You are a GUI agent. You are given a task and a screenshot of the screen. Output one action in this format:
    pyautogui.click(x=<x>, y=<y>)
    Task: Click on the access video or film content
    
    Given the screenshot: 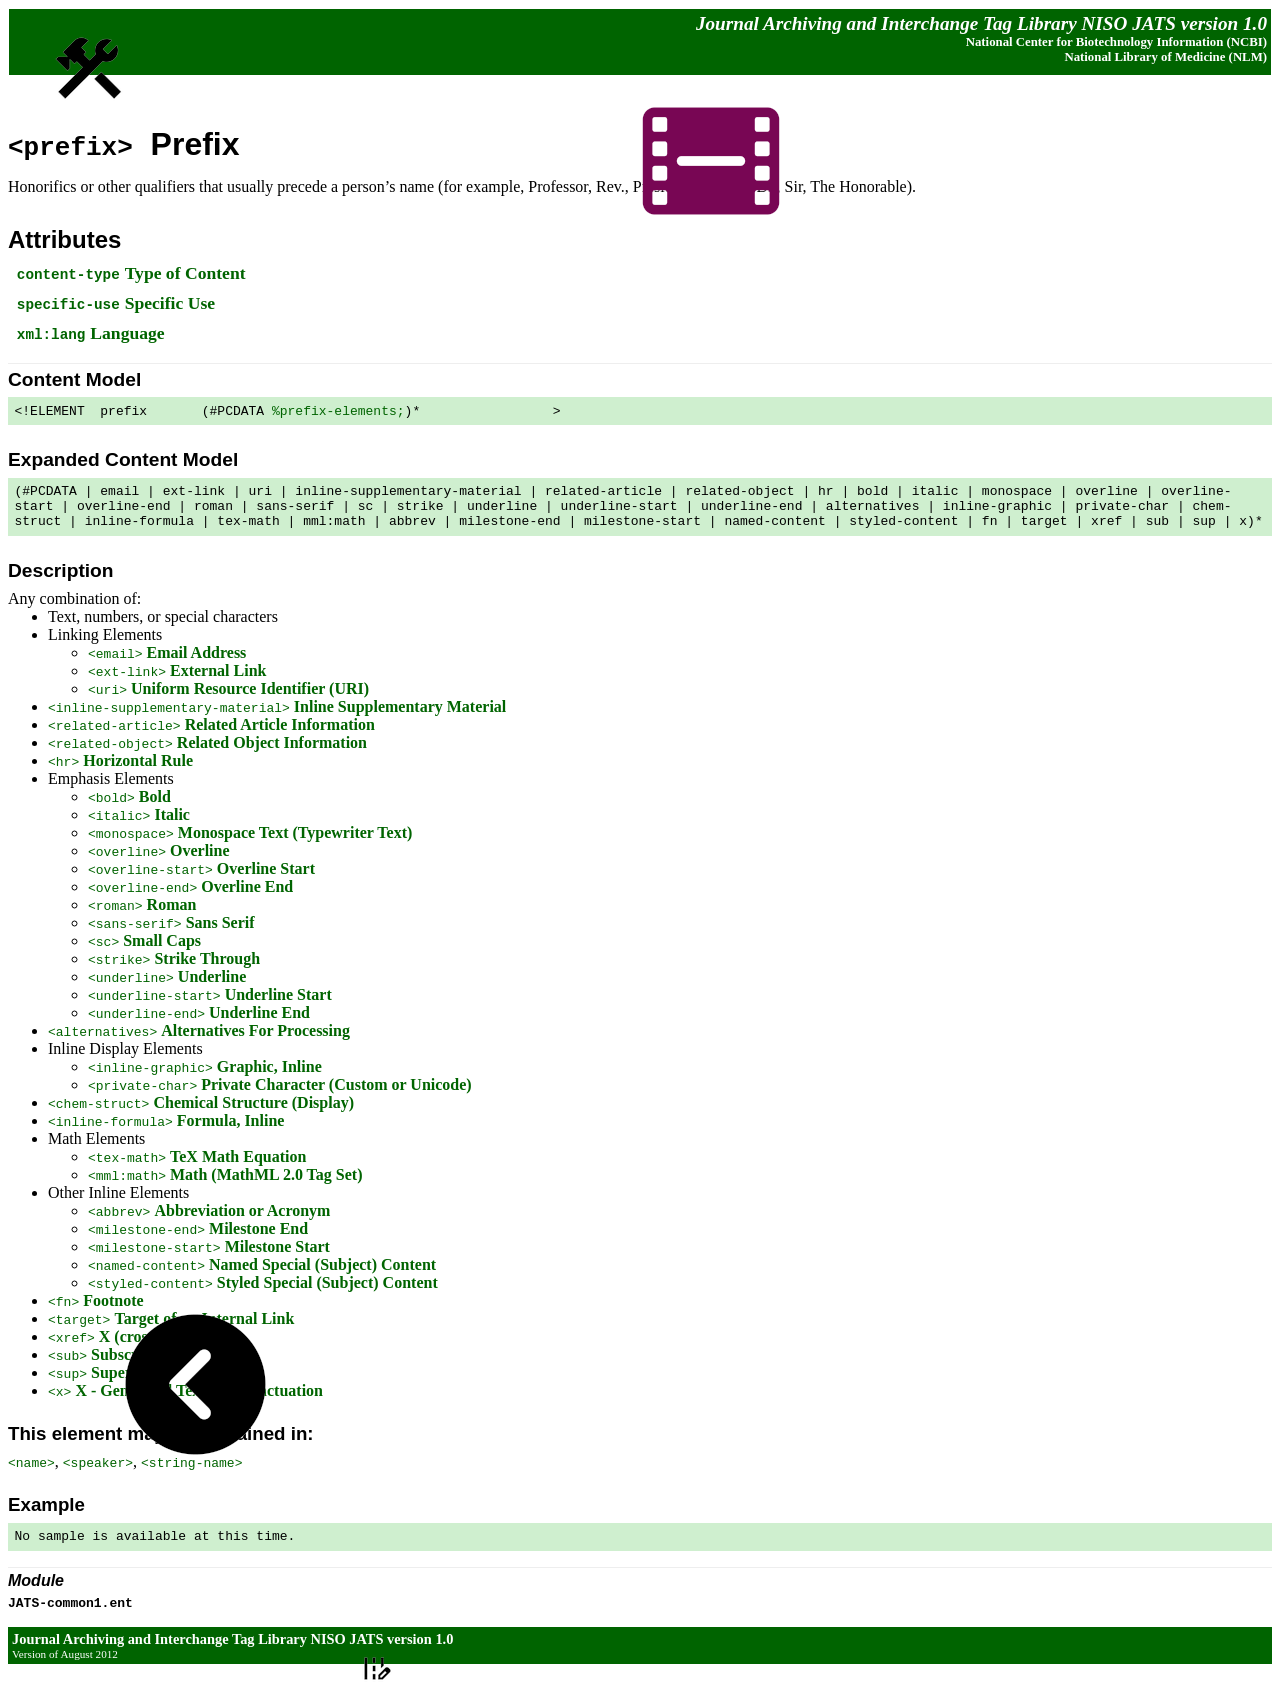 What is the action you would take?
    pyautogui.click(x=711, y=161)
    